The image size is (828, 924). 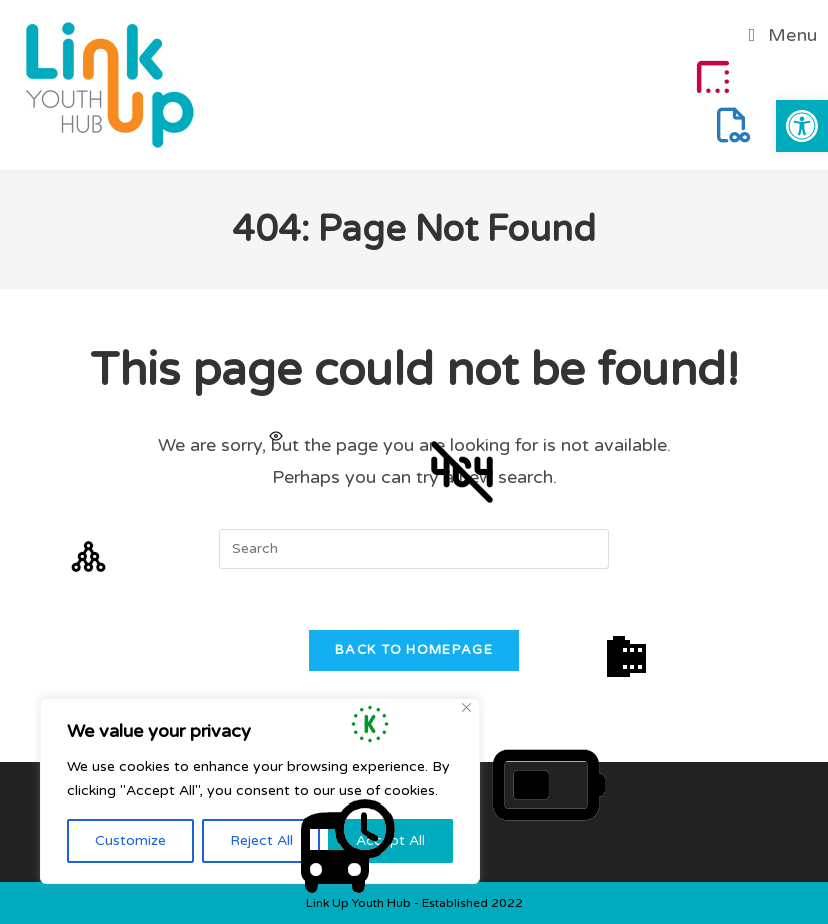 What do you see at coordinates (88, 556) in the screenshot?
I see `view organizational hierarchy` at bounding box center [88, 556].